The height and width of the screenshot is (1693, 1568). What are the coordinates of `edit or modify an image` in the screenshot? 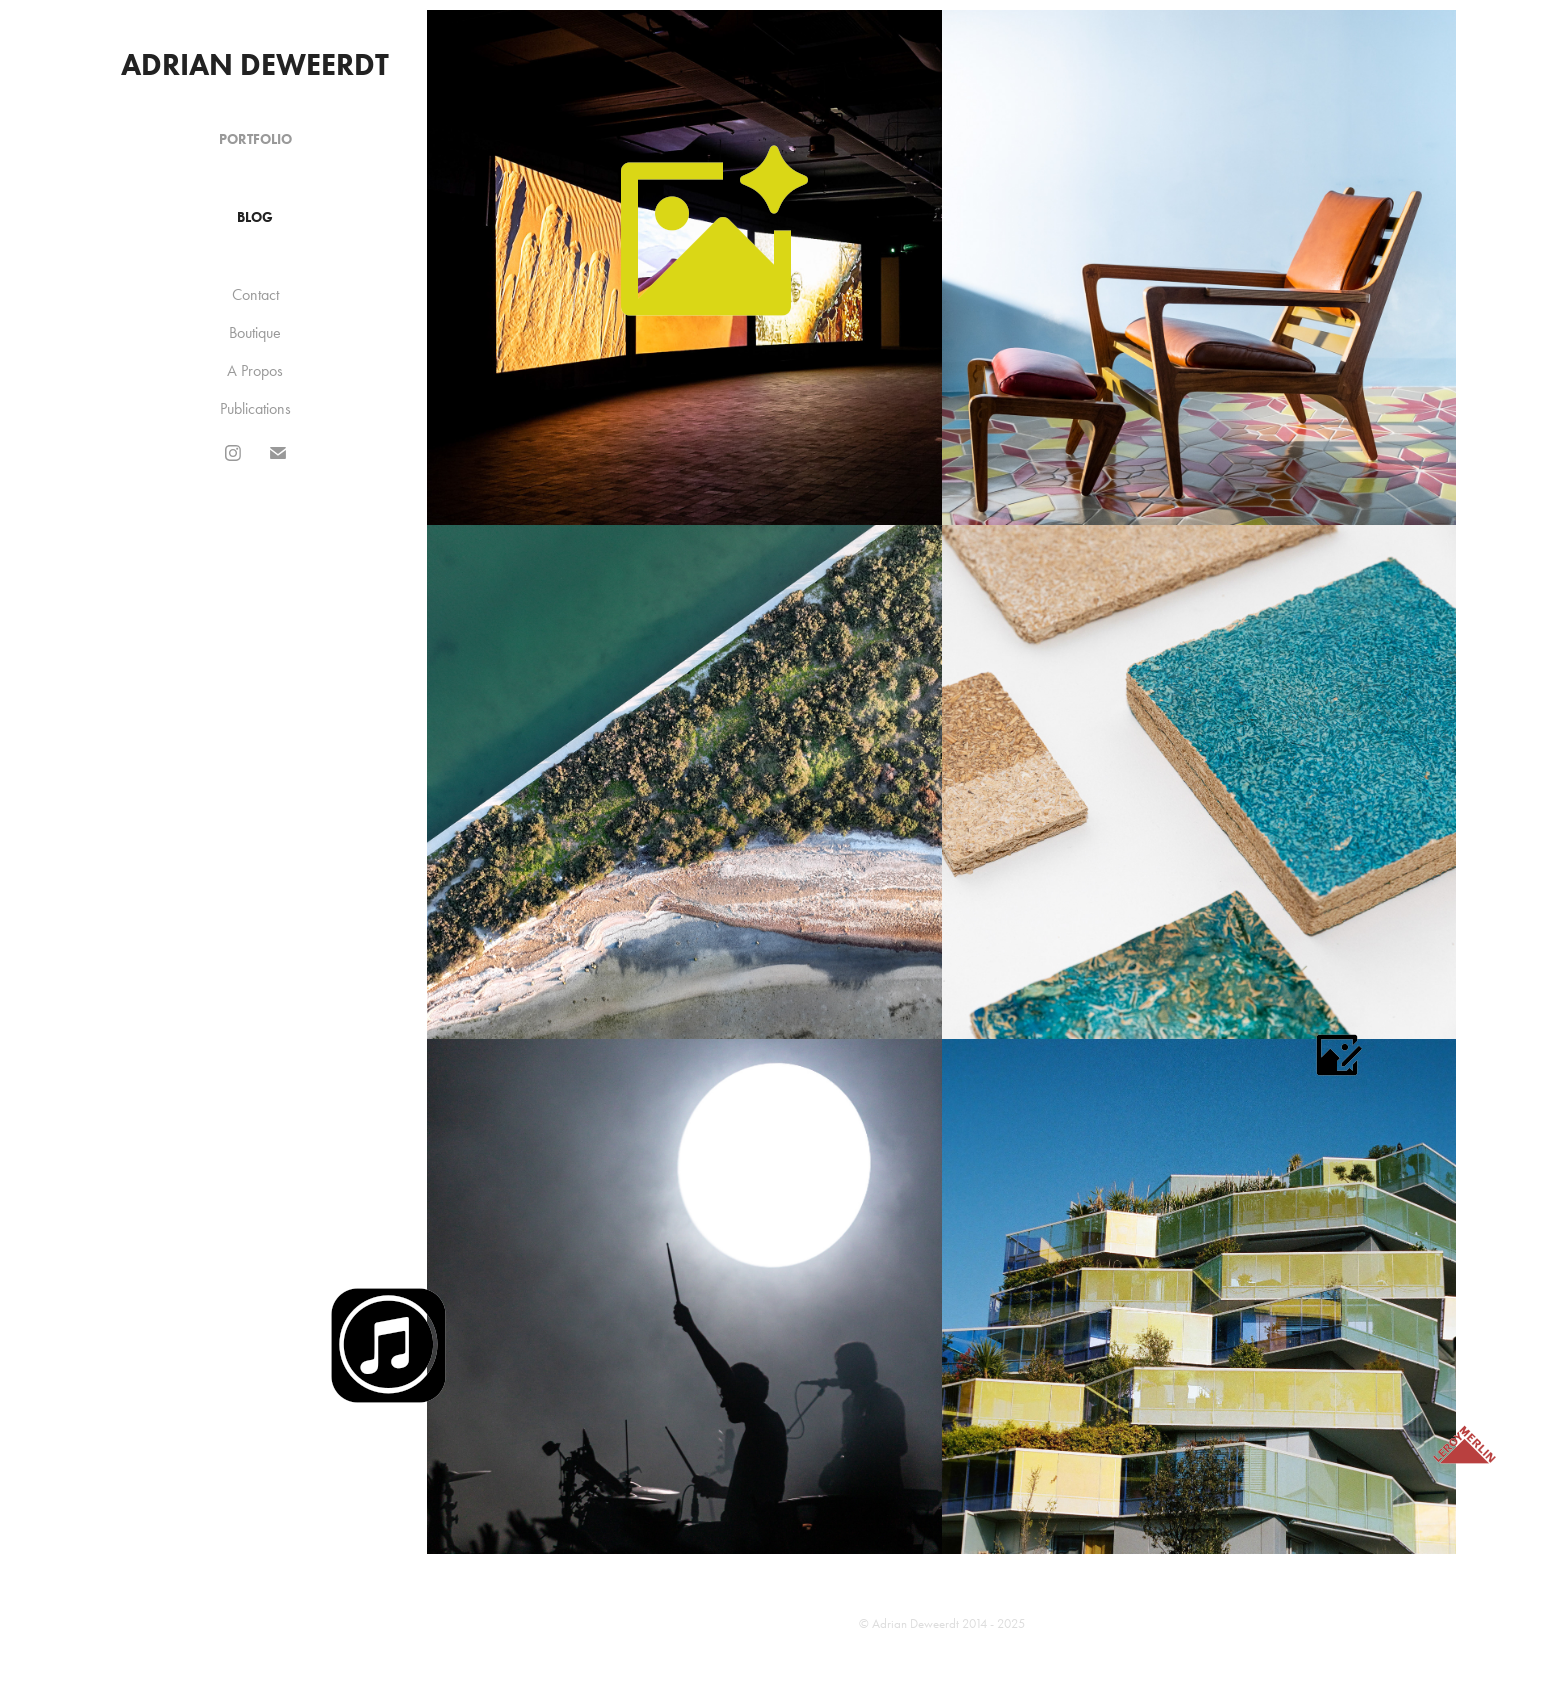 It's located at (1337, 1055).